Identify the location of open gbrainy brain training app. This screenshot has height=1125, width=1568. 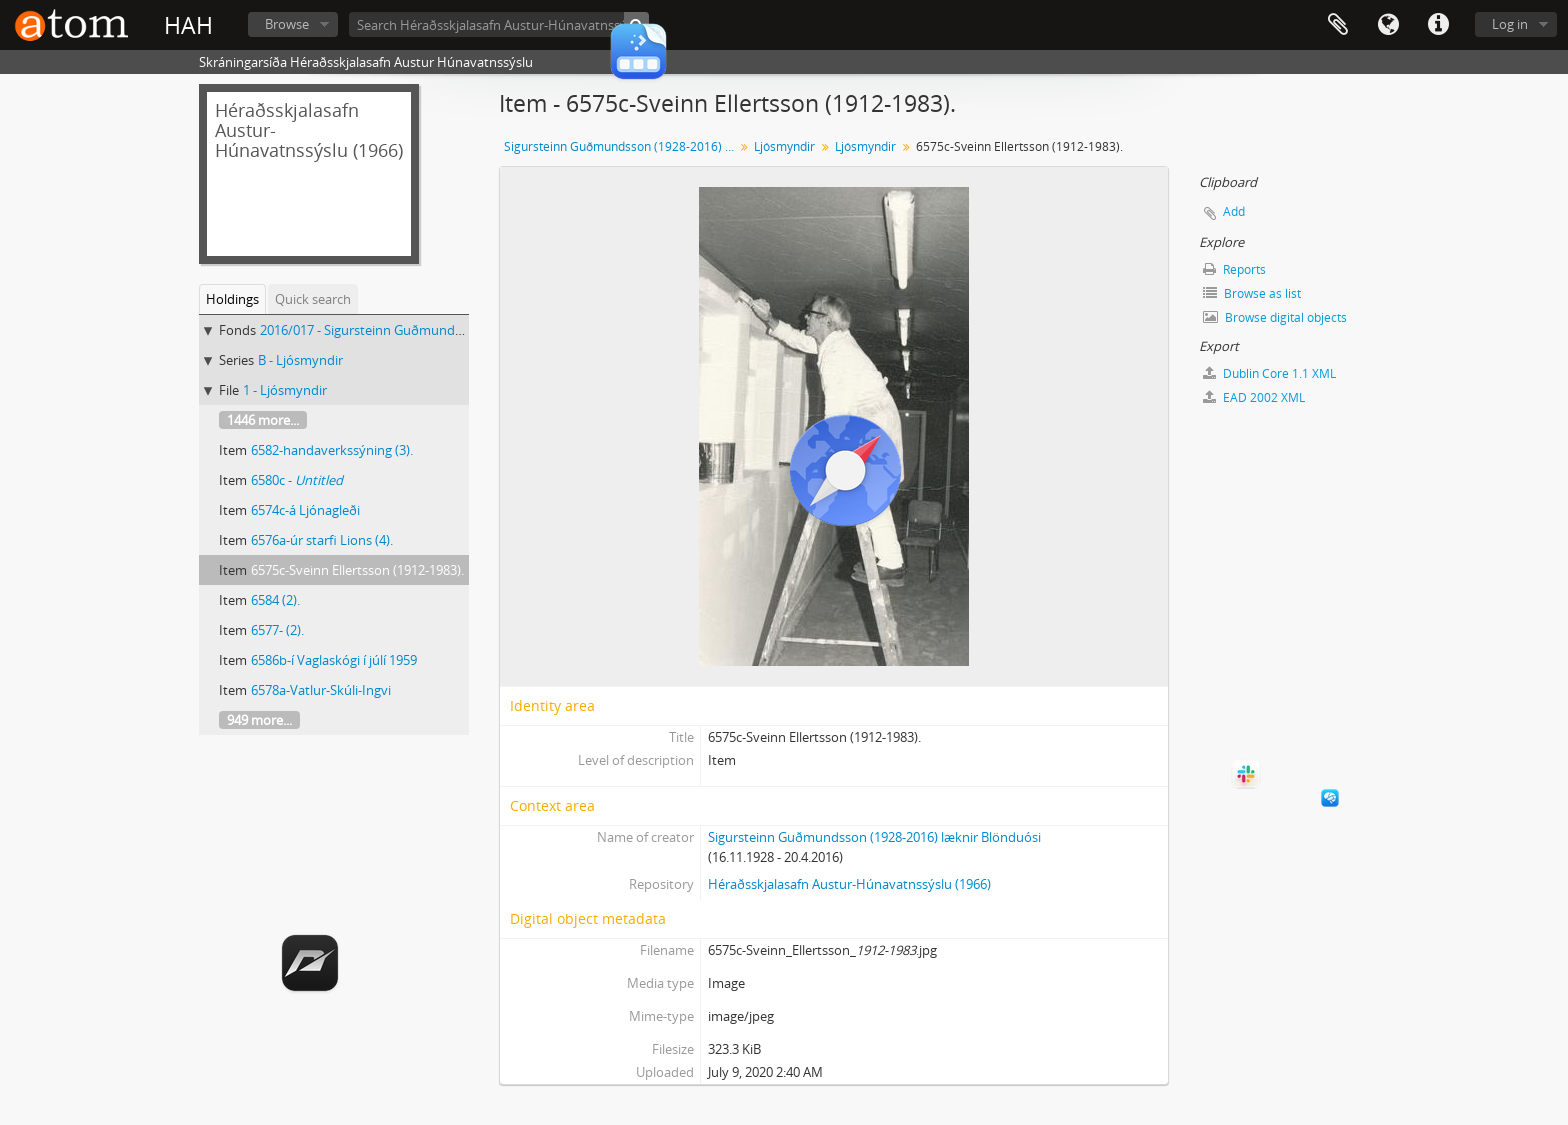
(1330, 798).